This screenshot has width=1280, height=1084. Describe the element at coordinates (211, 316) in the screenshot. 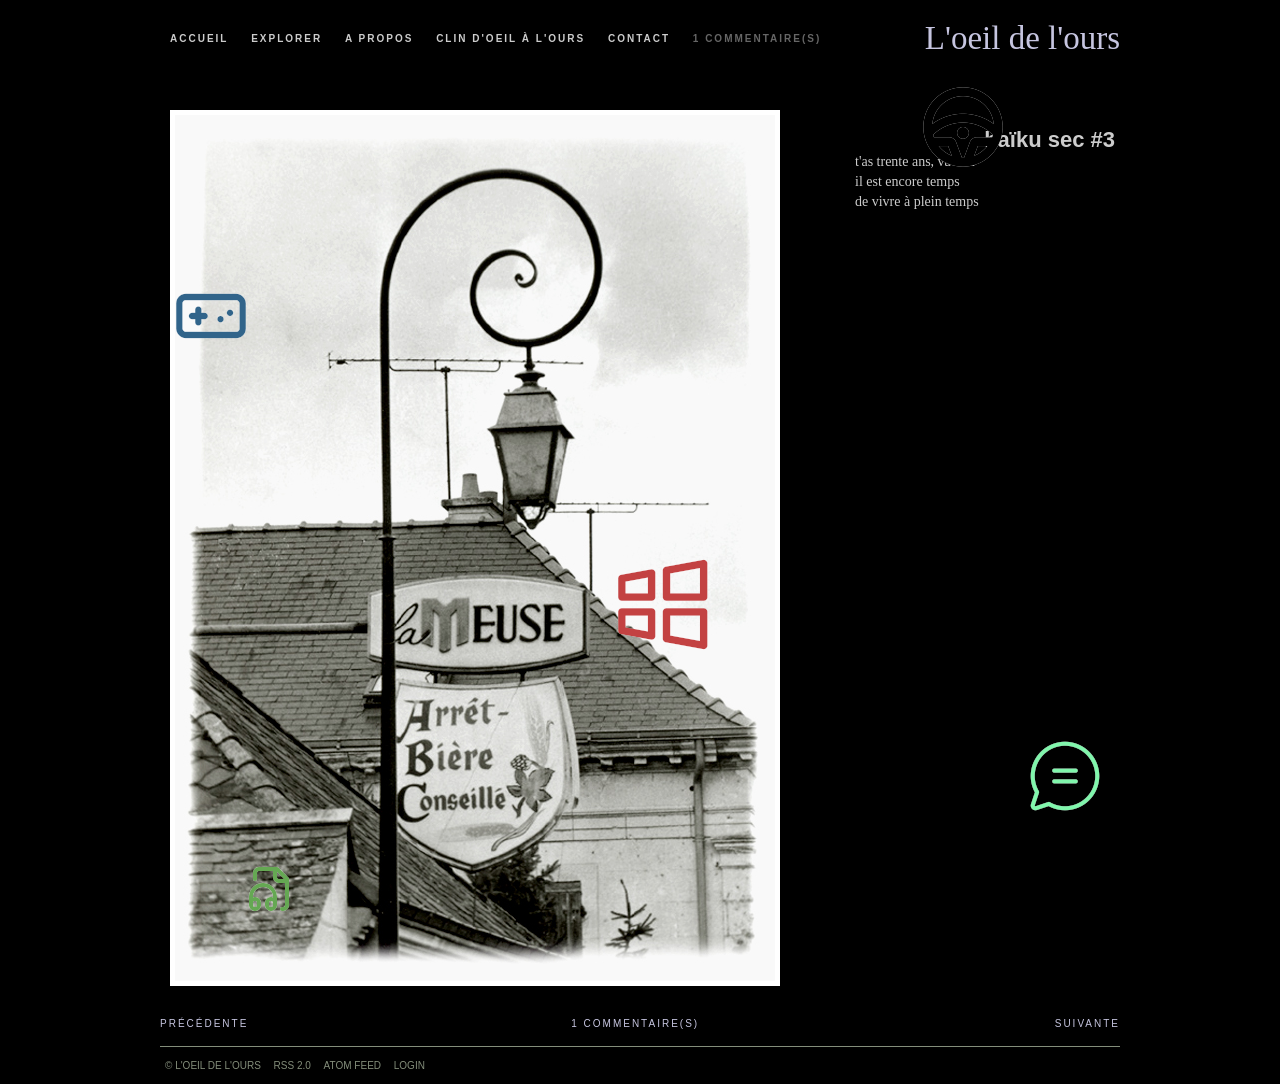

I see `access gaming features or settings` at that location.